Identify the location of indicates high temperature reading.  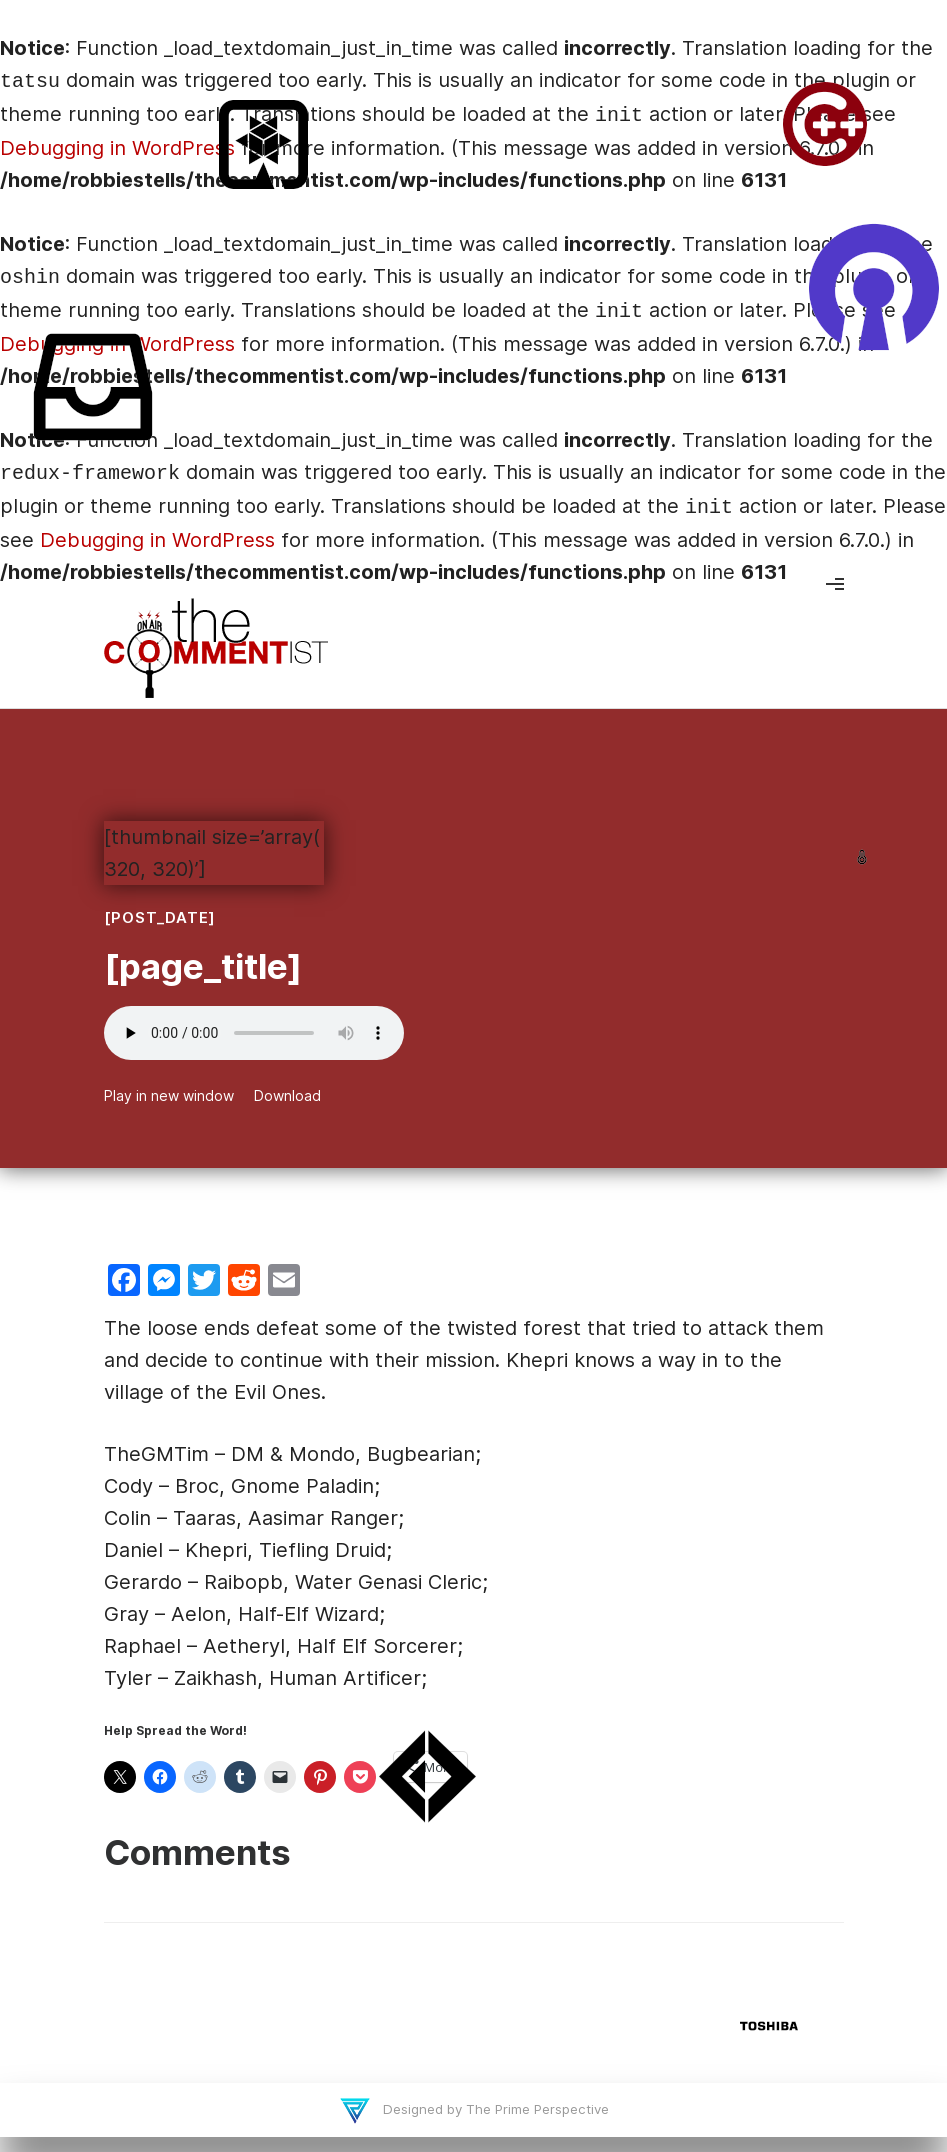
(862, 857).